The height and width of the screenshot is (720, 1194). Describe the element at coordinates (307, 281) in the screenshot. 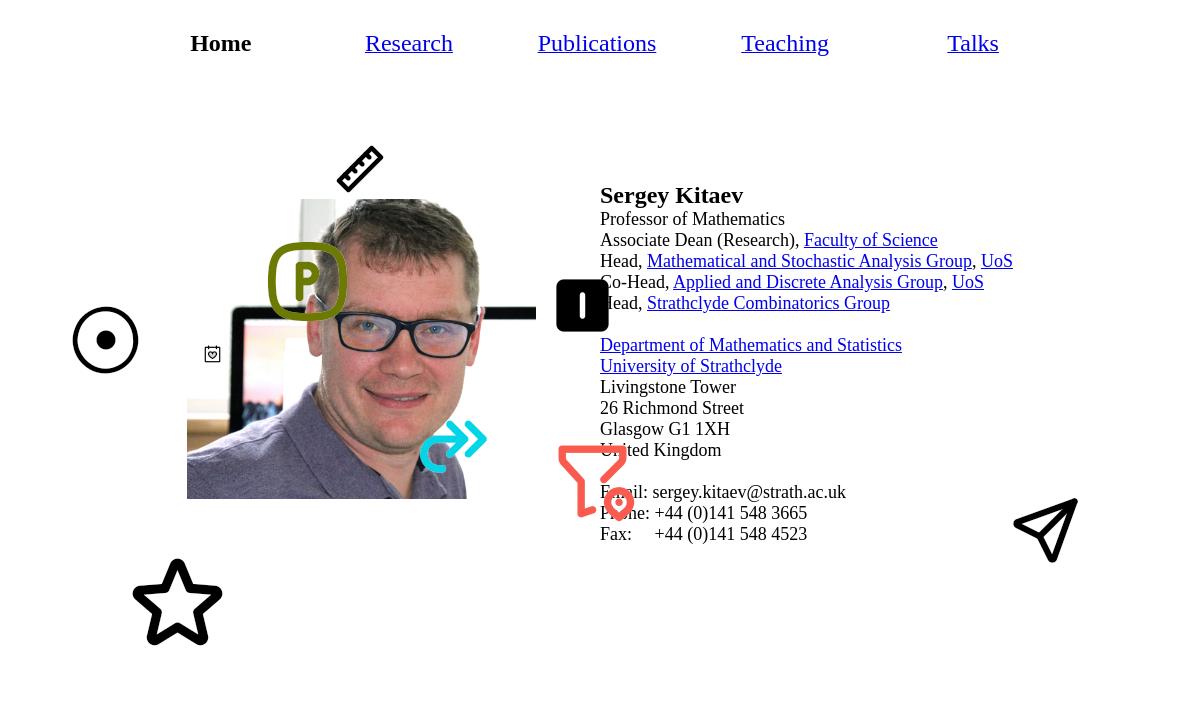

I see `indicates parking availability or location` at that location.